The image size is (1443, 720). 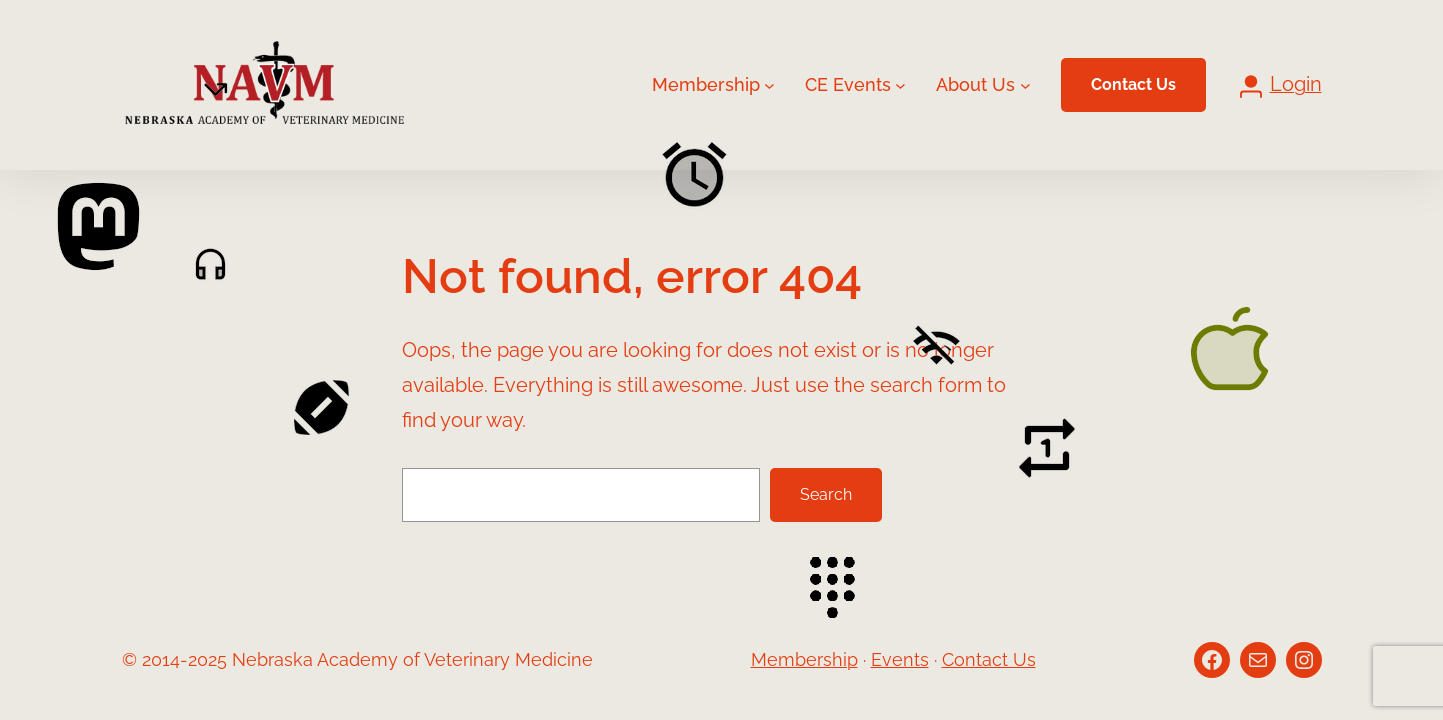 What do you see at coordinates (210, 266) in the screenshot?
I see `access audio or voice support` at bounding box center [210, 266].